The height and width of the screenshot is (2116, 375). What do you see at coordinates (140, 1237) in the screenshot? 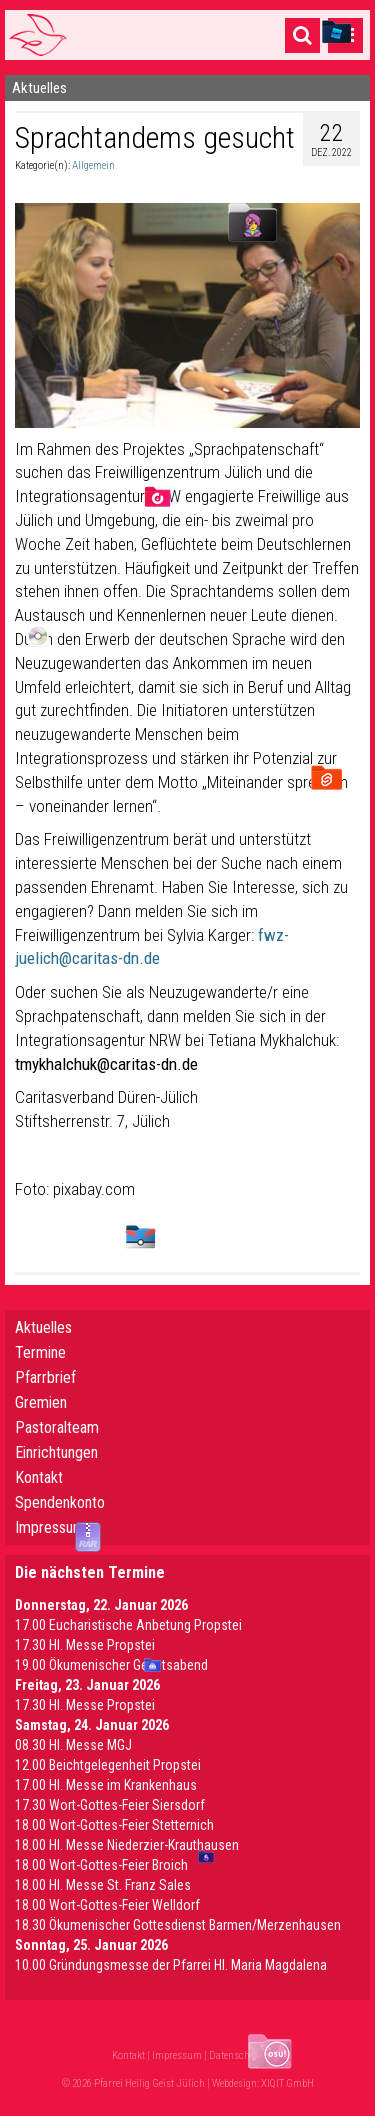
I see `folder for pokémon game files or saves` at bounding box center [140, 1237].